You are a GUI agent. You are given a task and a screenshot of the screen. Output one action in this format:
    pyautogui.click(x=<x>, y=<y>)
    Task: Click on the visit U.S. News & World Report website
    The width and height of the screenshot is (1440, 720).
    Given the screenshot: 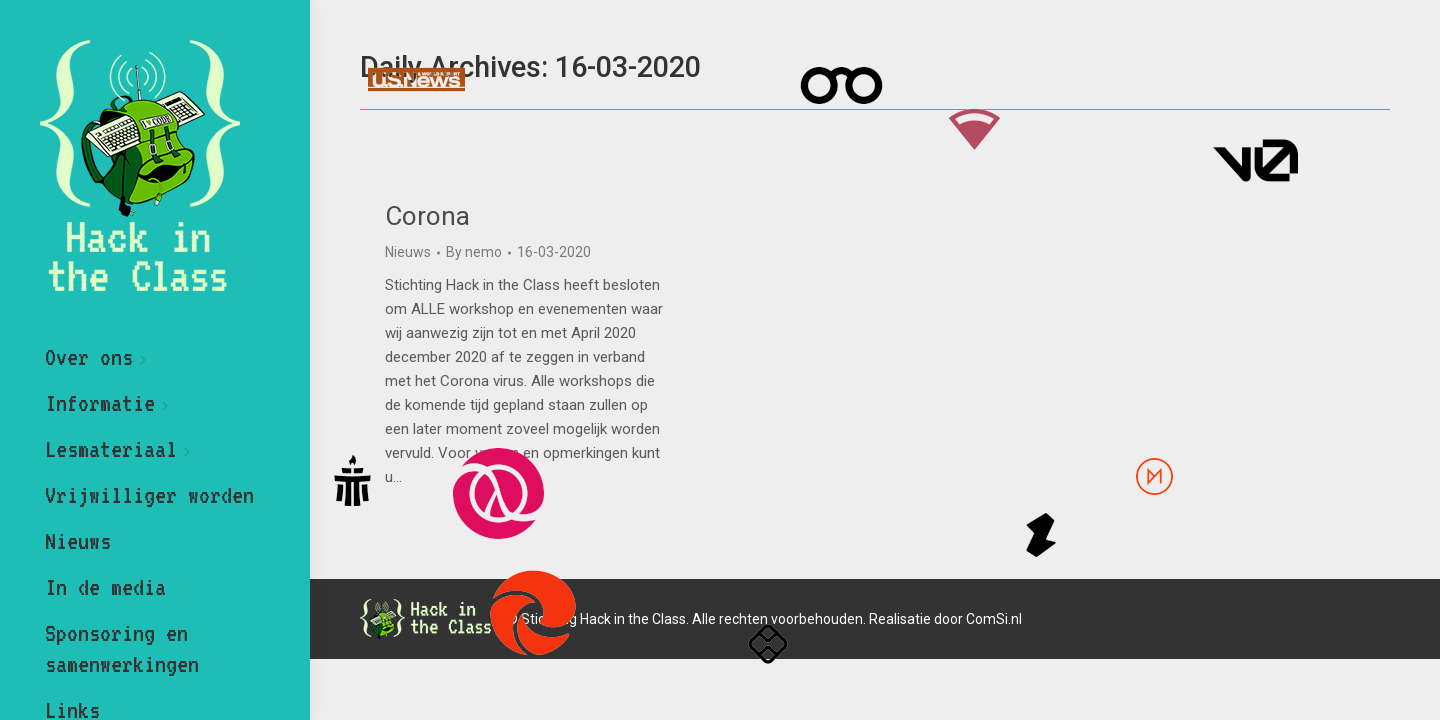 What is the action you would take?
    pyautogui.click(x=416, y=79)
    